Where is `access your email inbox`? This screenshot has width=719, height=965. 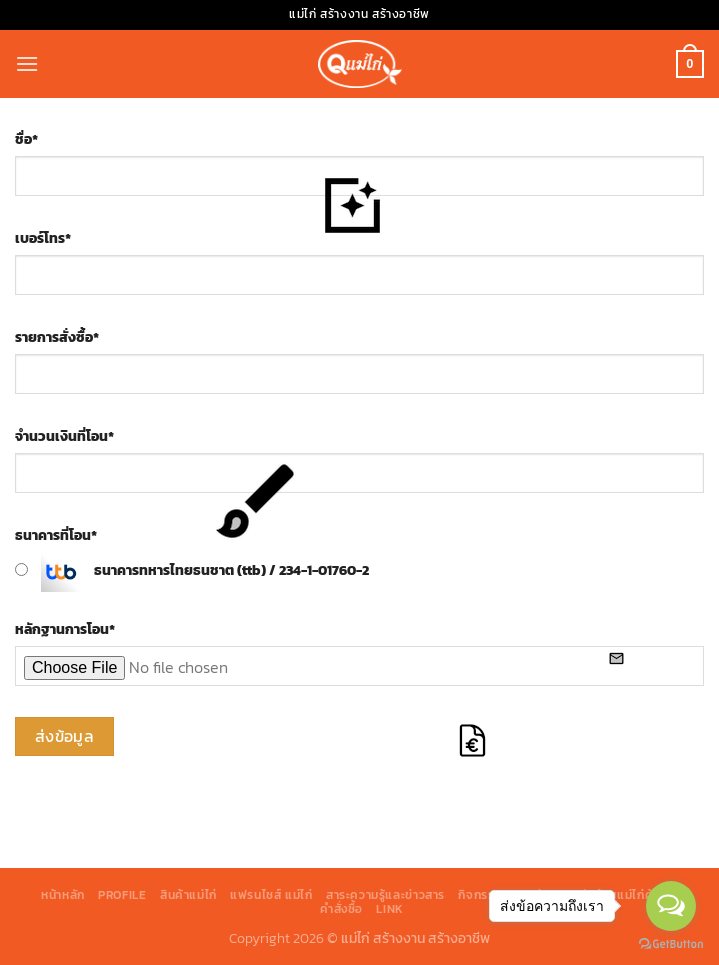
access your email inbox is located at coordinates (616, 658).